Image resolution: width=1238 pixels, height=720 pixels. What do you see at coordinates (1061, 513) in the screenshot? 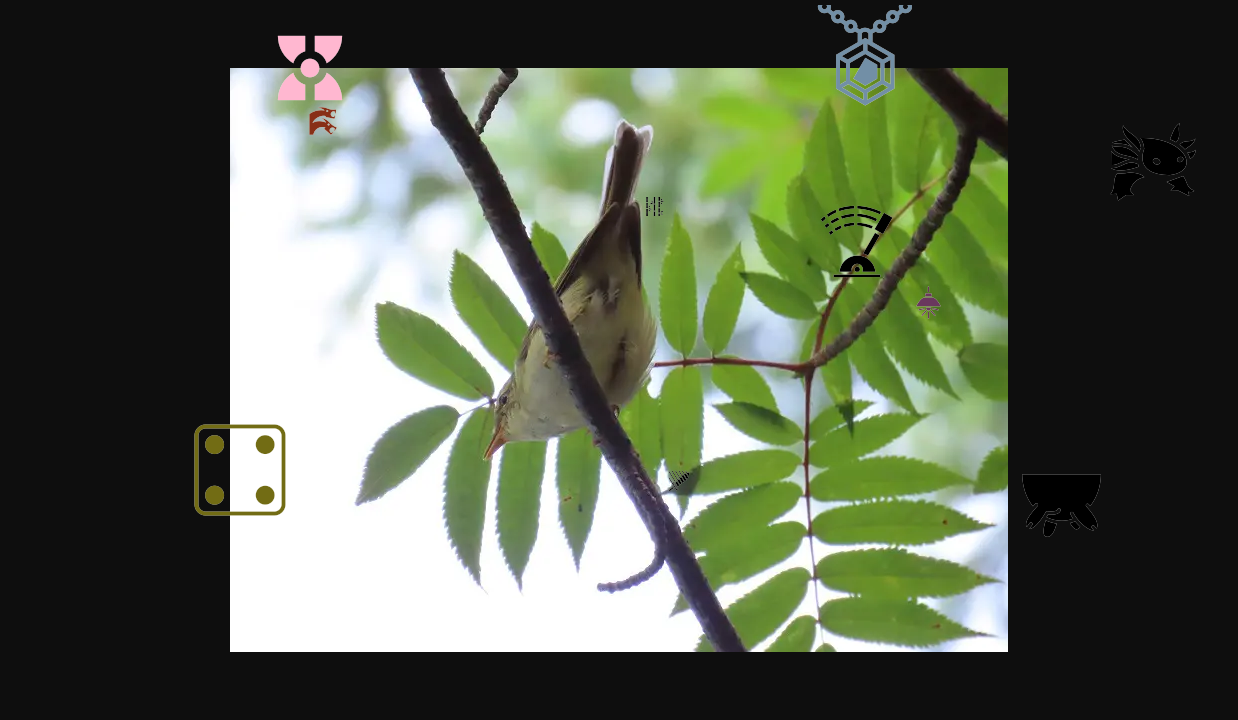
I see `indicates dairy or milk-related content` at bounding box center [1061, 513].